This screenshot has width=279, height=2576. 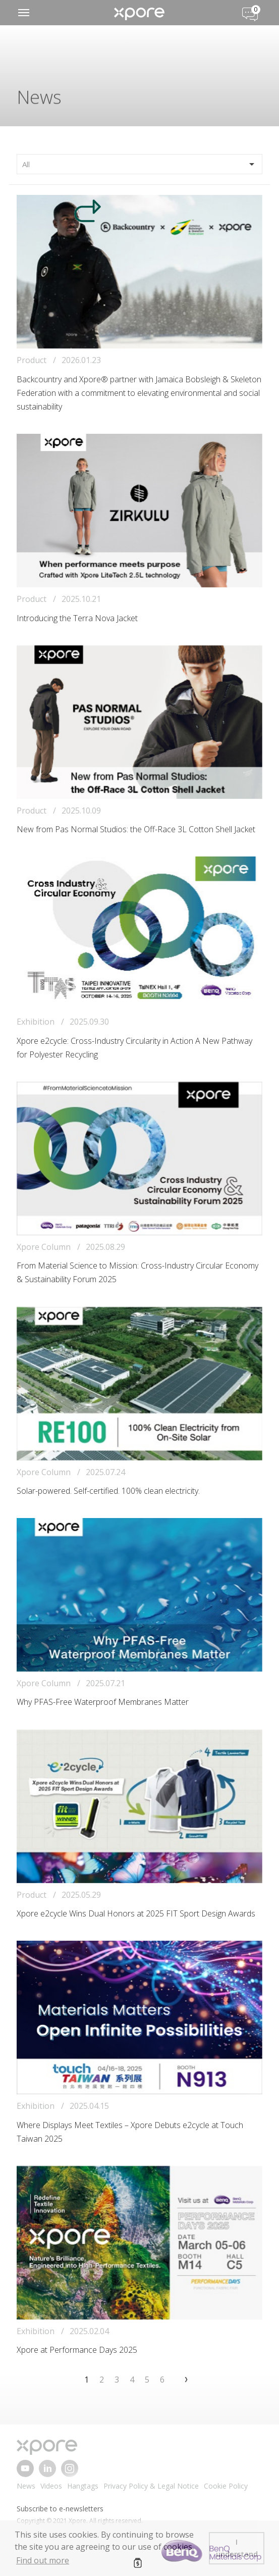 I want to click on leave a tip or donation, so click(x=138, y=2563).